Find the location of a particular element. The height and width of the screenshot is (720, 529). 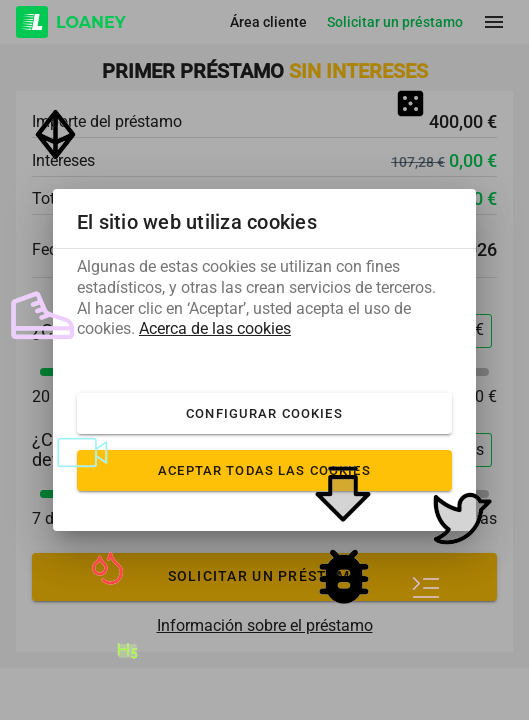

report a bug or issue is located at coordinates (344, 576).